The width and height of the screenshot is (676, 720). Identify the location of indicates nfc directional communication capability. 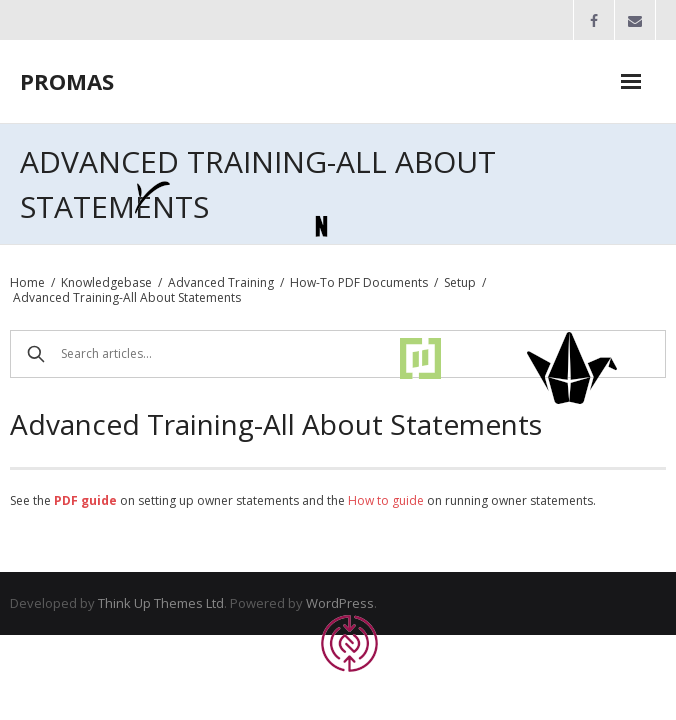
(349, 643).